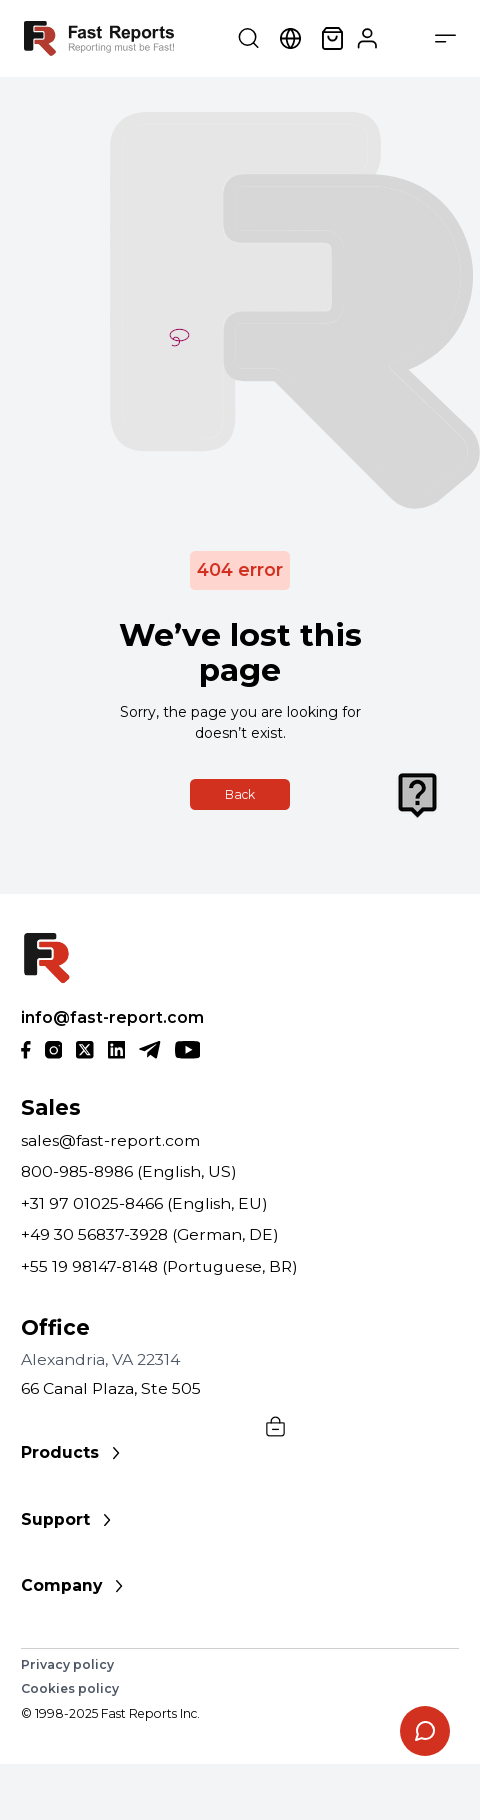  What do you see at coordinates (275, 1426) in the screenshot?
I see `remove item from shopping bag` at bounding box center [275, 1426].